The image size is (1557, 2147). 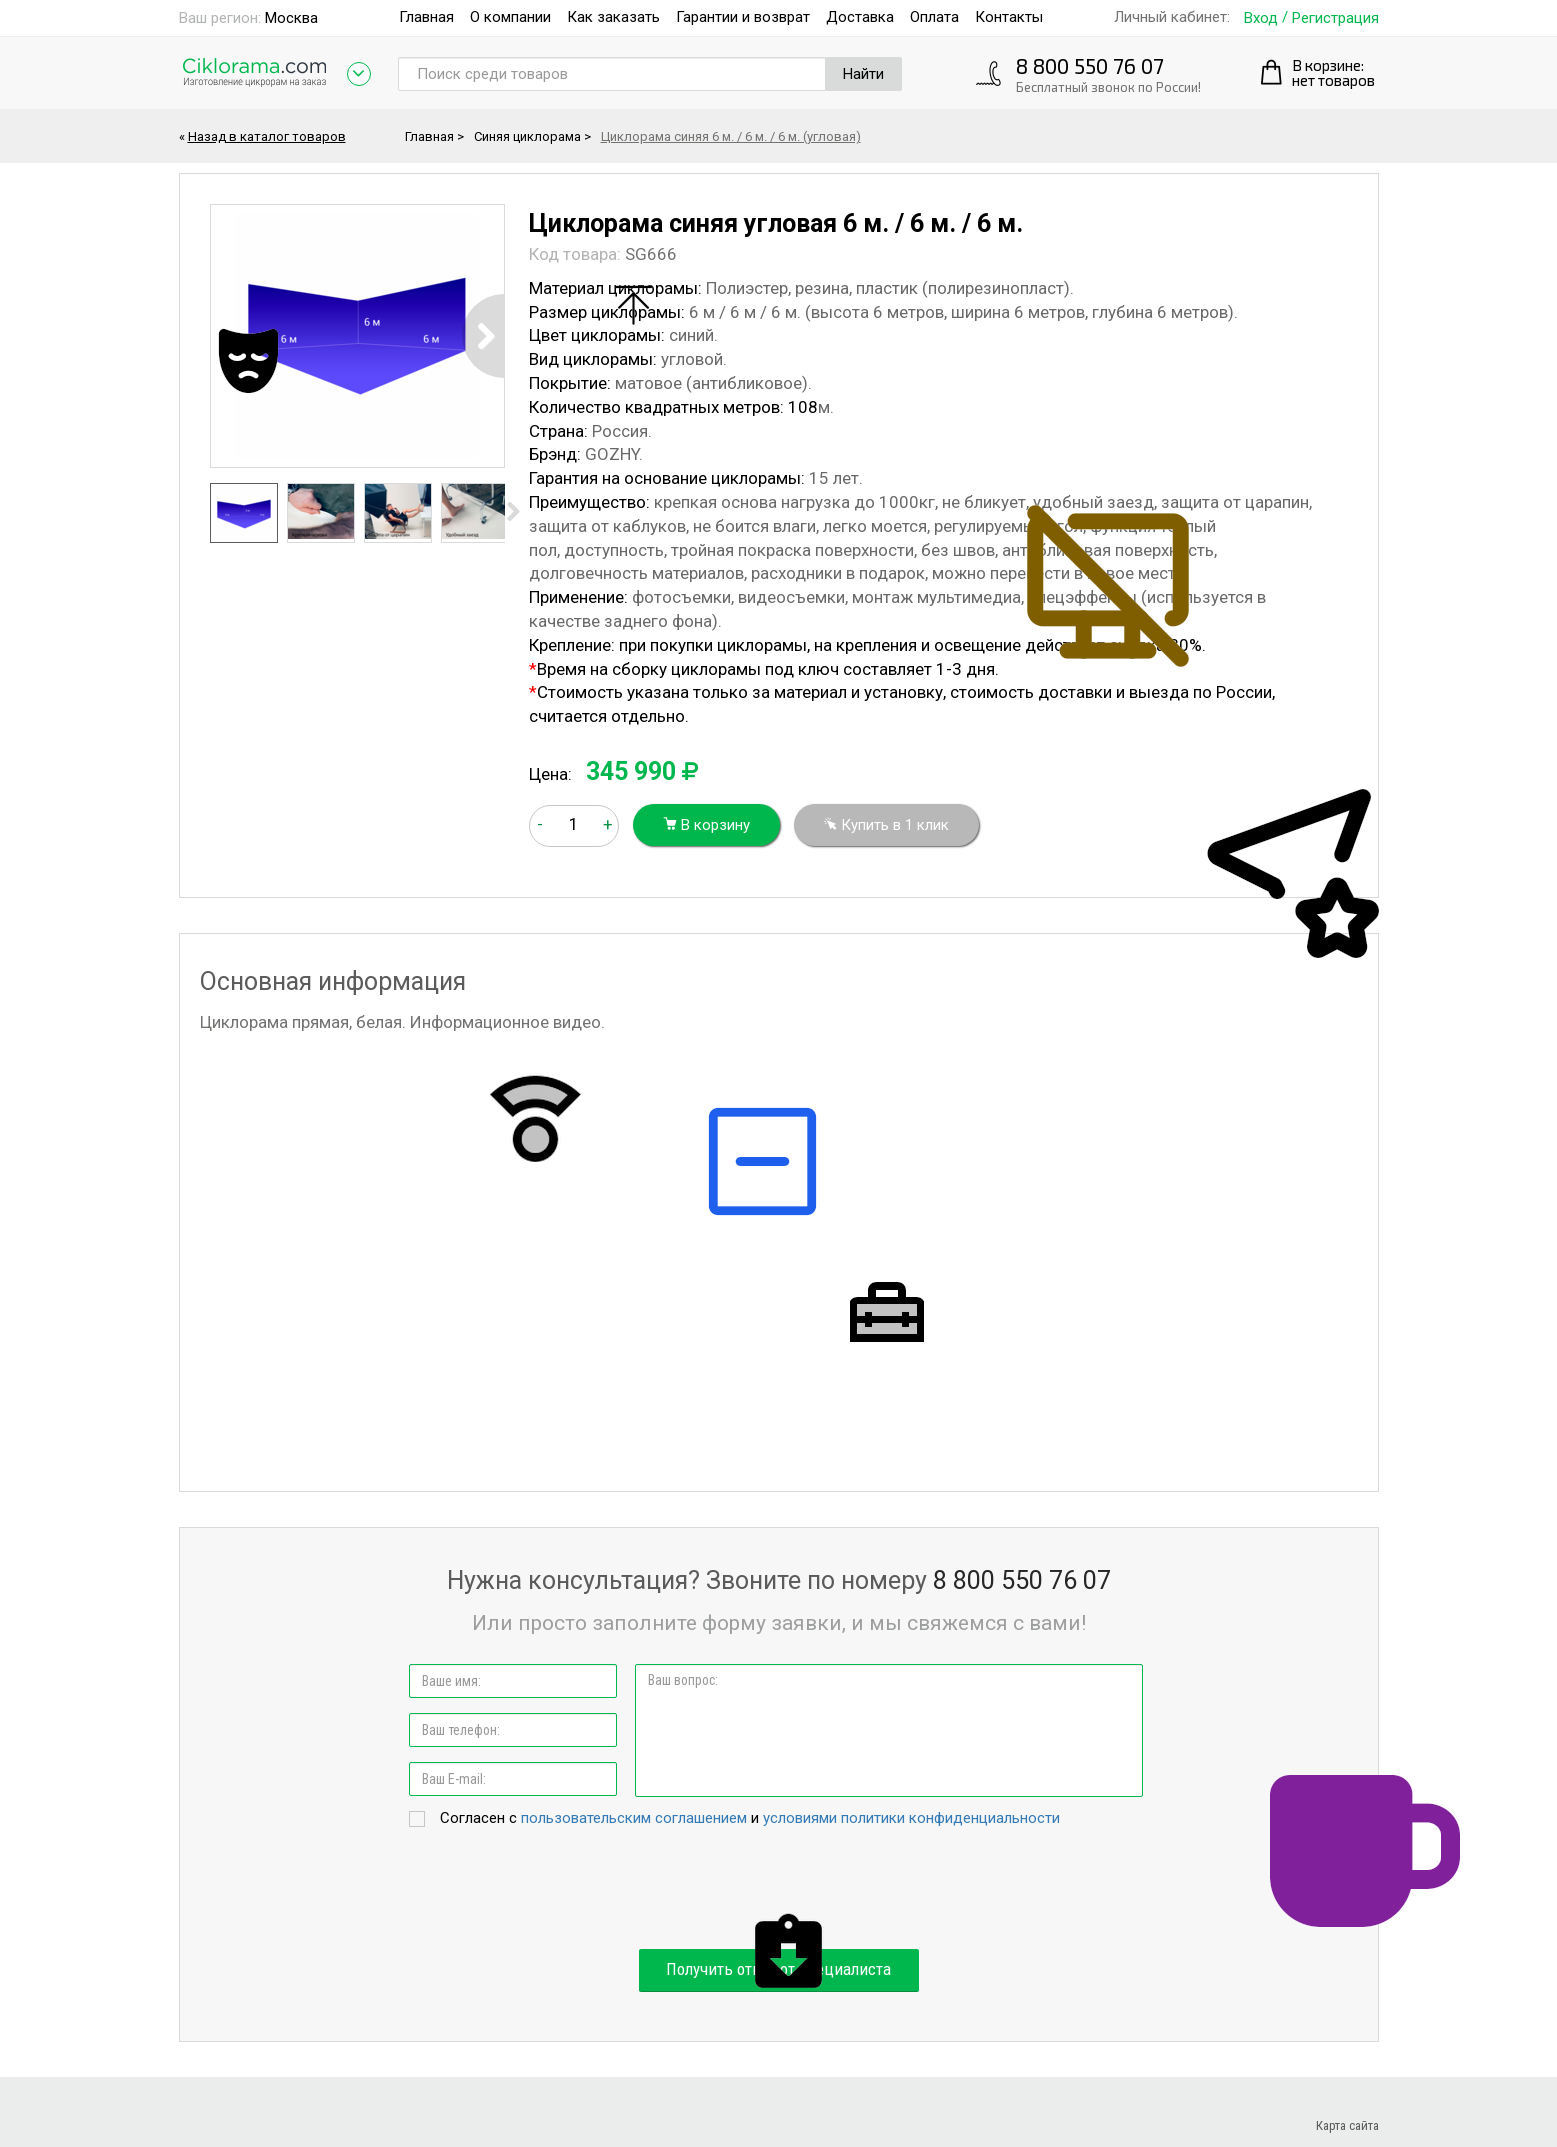 What do you see at coordinates (887, 1312) in the screenshot?
I see `access home repair services` at bounding box center [887, 1312].